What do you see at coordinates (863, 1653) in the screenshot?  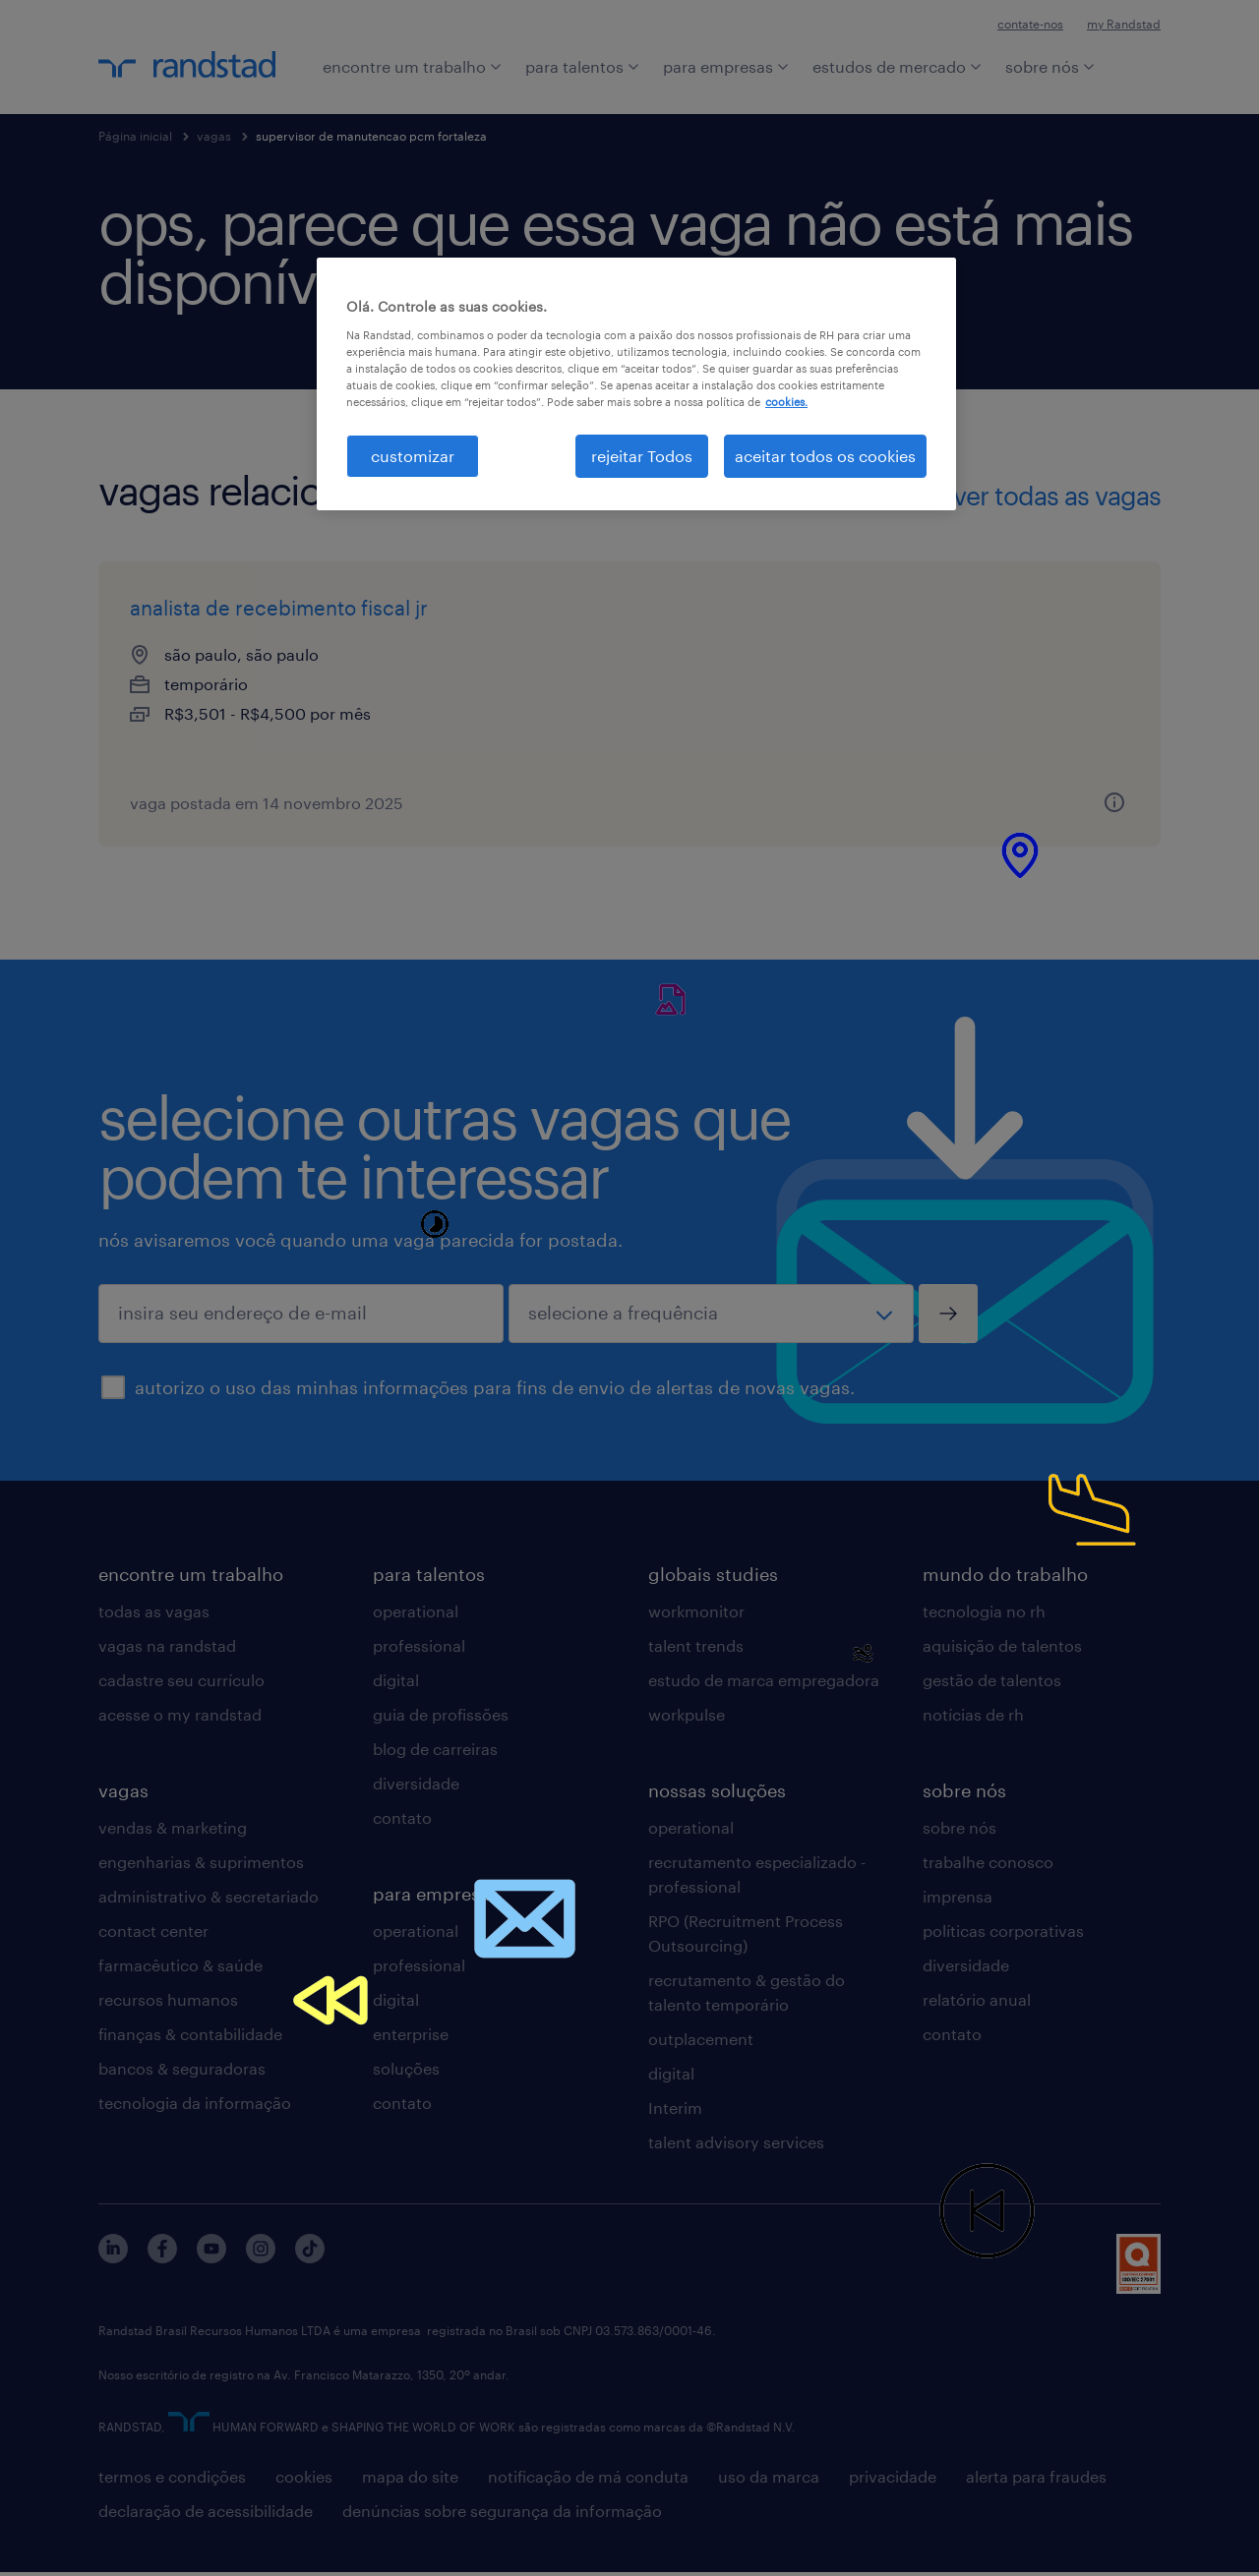 I see `access swimming pool or aquatic facilities` at bounding box center [863, 1653].